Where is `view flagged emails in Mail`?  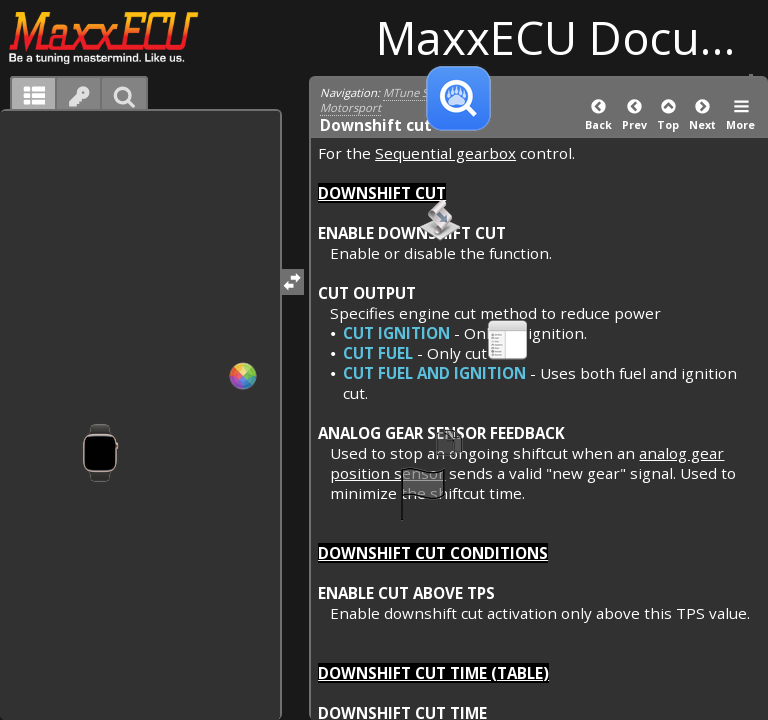
view flagged emails in Mail is located at coordinates (423, 494).